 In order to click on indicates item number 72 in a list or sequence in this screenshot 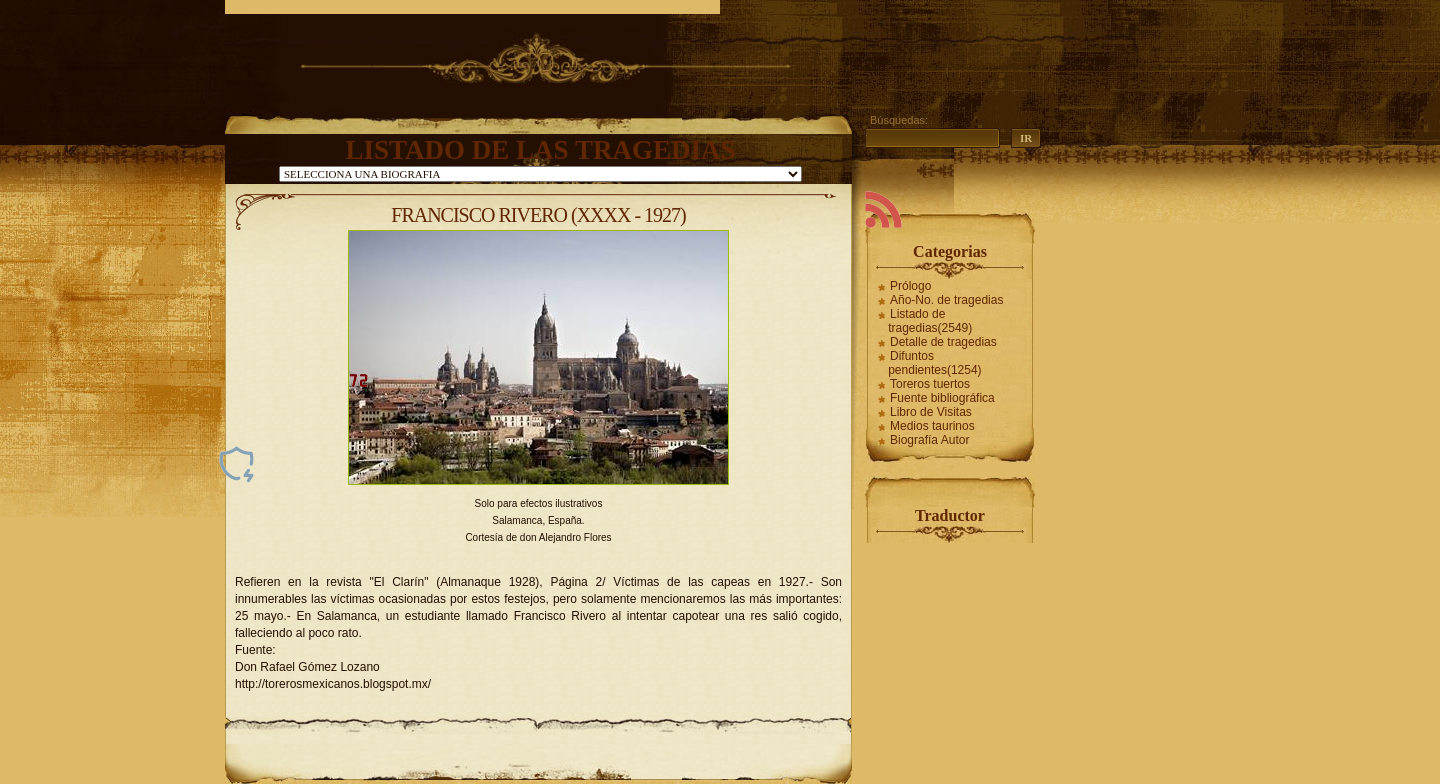, I will do `click(358, 380)`.